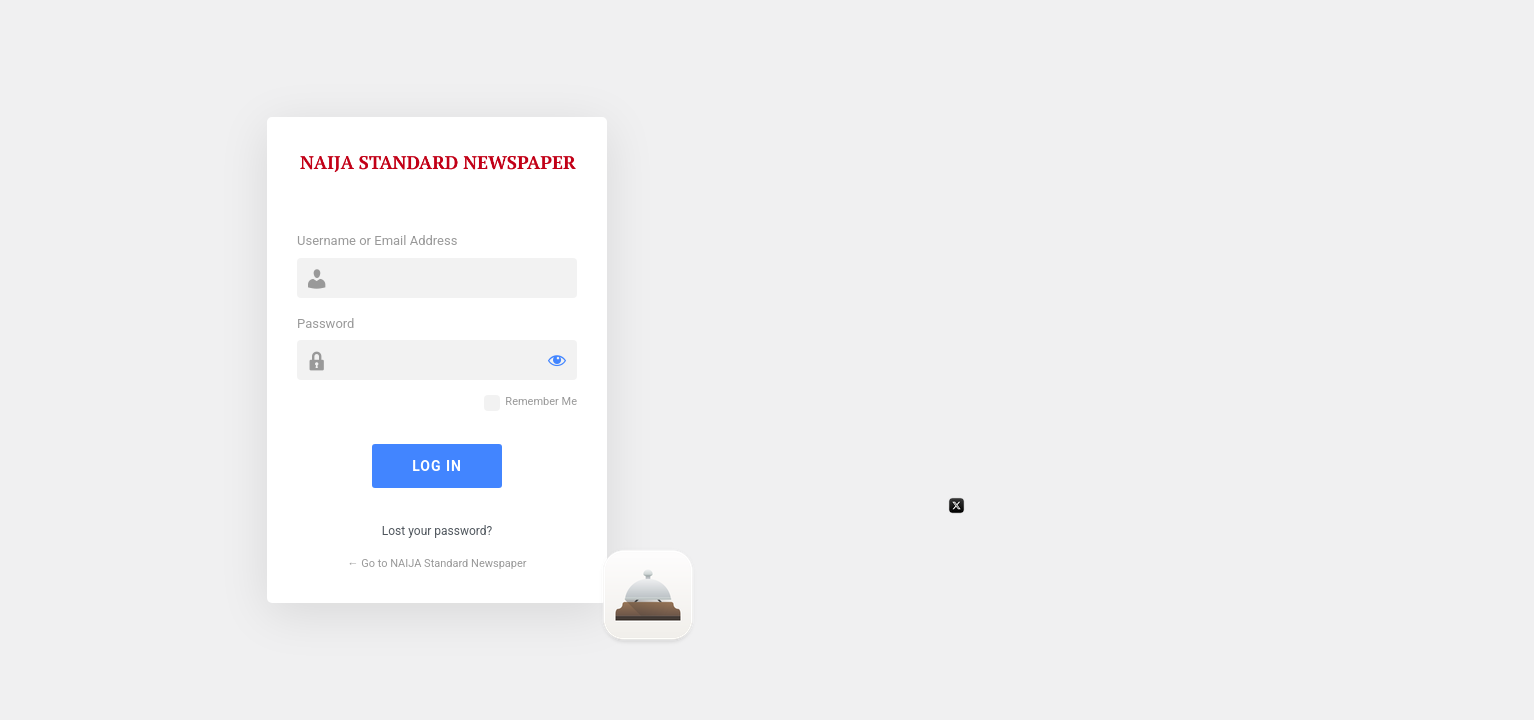  What do you see at coordinates (956, 505) in the screenshot?
I see `open the X (formerly Twitter) app` at bounding box center [956, 505].